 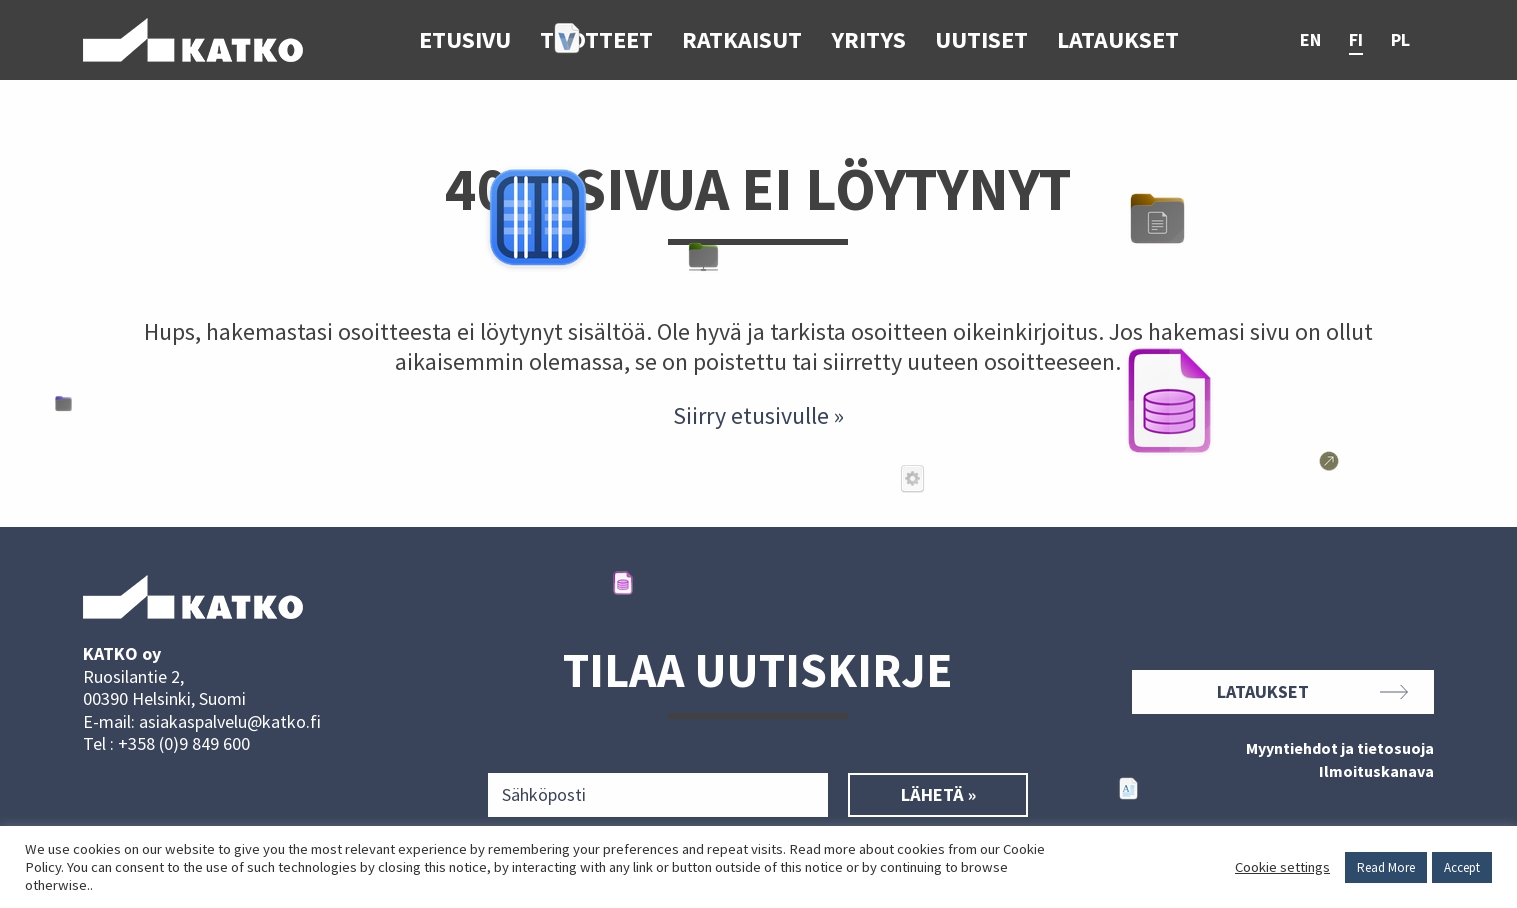 I want to click on open your documents folder, so click(x=1157, y=218).